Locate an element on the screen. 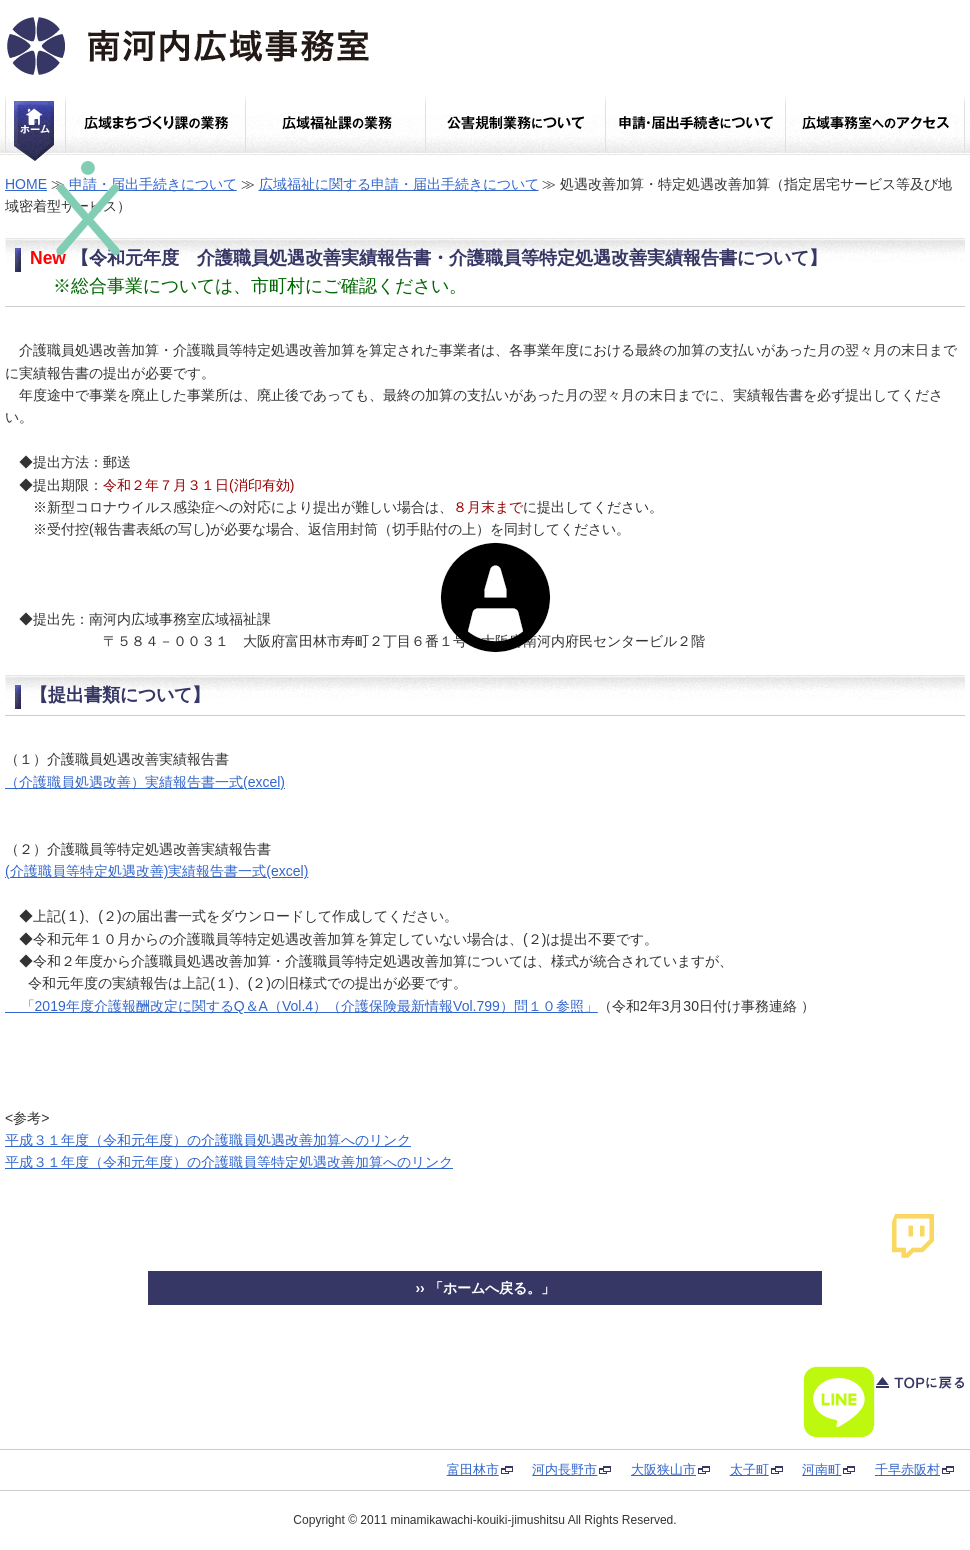 This screenshot has width=970, height=1550. launch Citrix workspace or virtual desktop is located at coordinates (88, 208).